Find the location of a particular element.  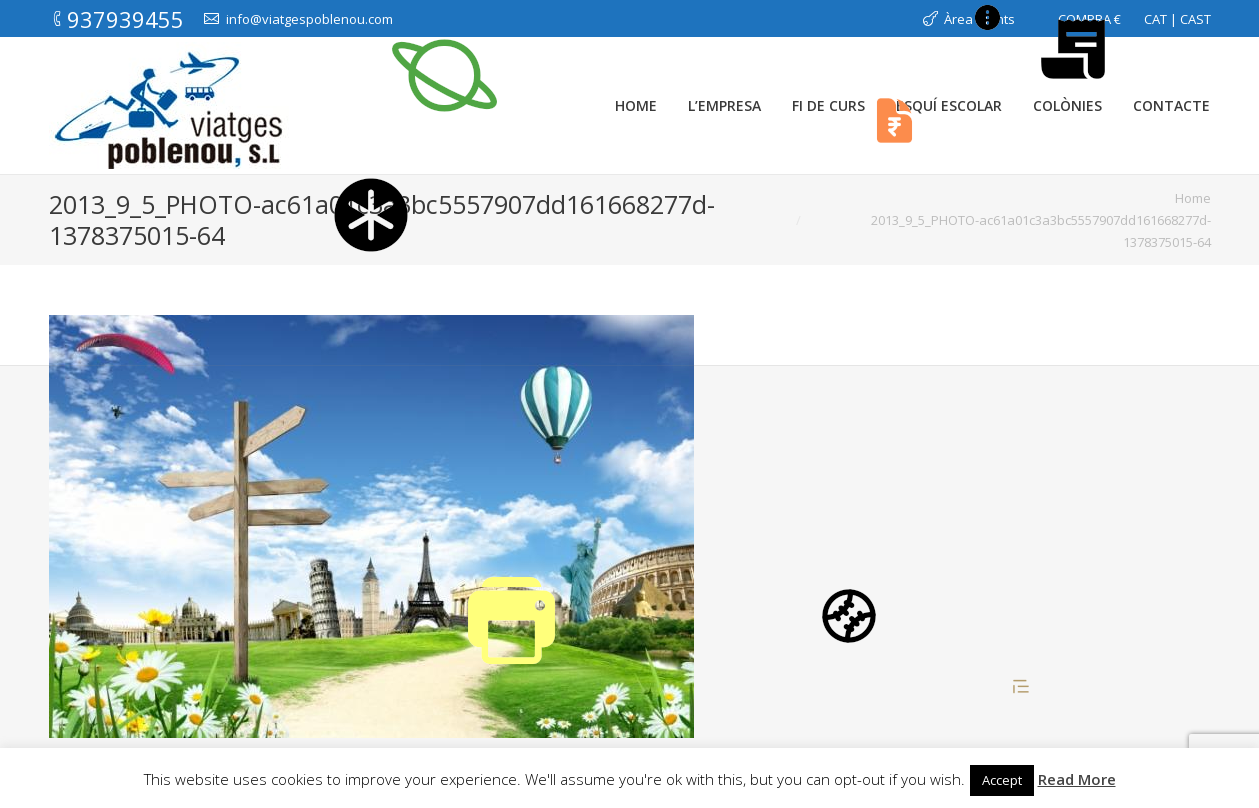

view baseball scores or stats is located at coordinates (849, 616).